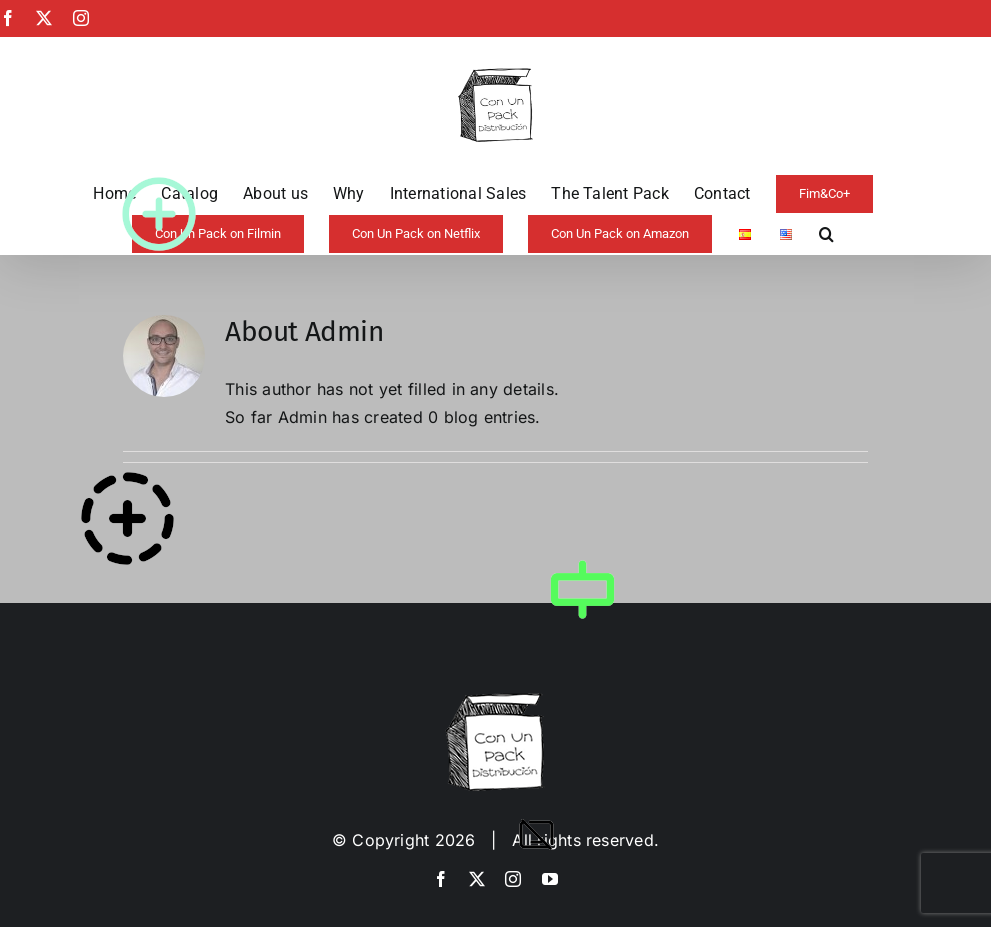 The image size is (991, 927). I want to click on add a new item, so click(159, 214).